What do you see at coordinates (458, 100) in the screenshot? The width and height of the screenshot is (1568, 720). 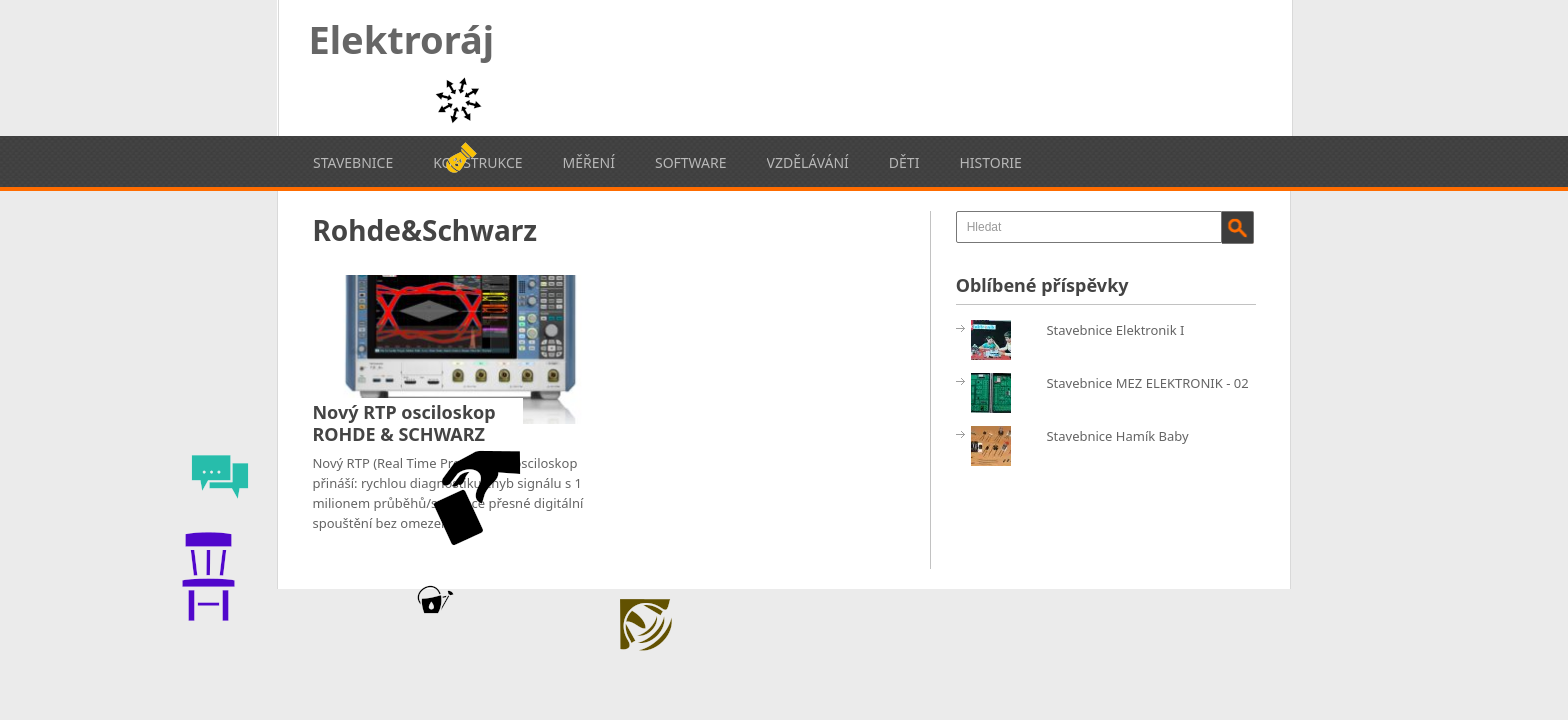 I see `expand or distribute items outward` at bounding box center [458, 100].